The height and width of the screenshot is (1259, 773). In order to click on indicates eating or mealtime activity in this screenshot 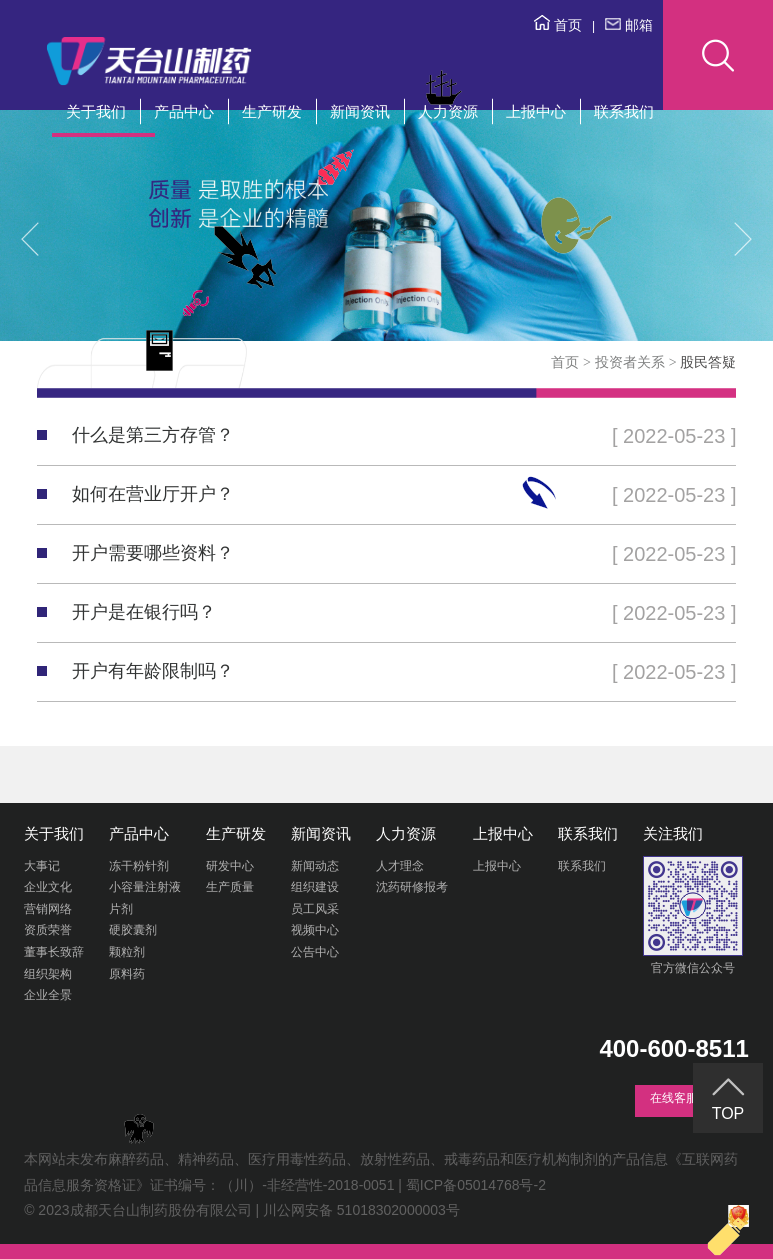, I will do `click(576, 225)`.